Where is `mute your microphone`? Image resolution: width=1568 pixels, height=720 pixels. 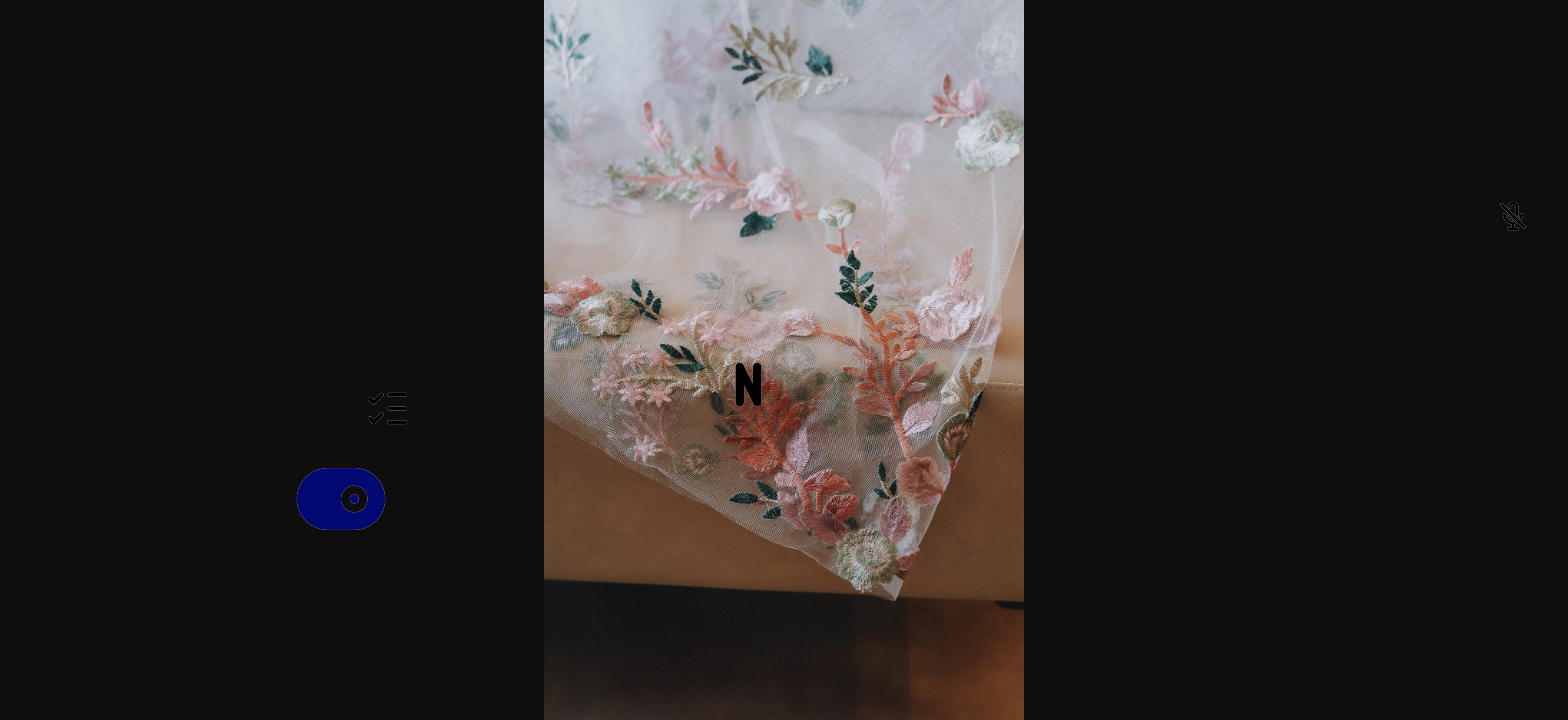 mute your microphone is located at coordinates (1513, 216).